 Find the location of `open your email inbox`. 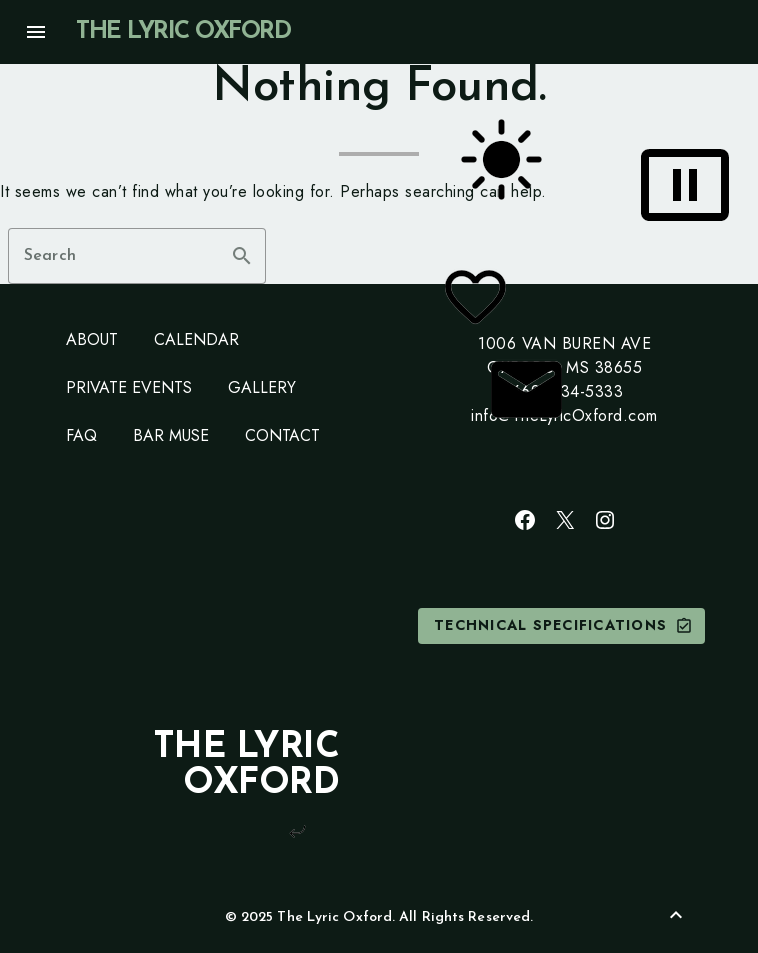

open your email inbox is located at coordinates (526, 389).